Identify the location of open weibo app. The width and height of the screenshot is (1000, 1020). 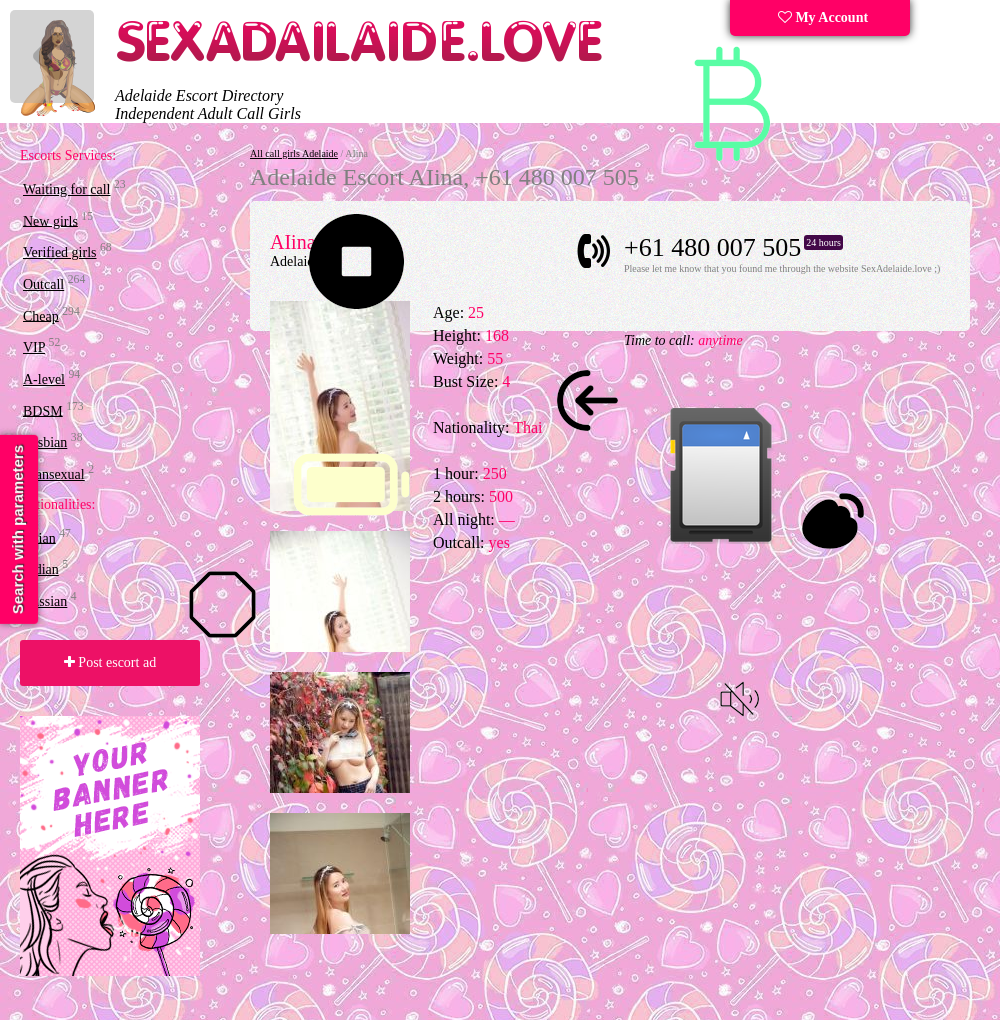
(833, 521).